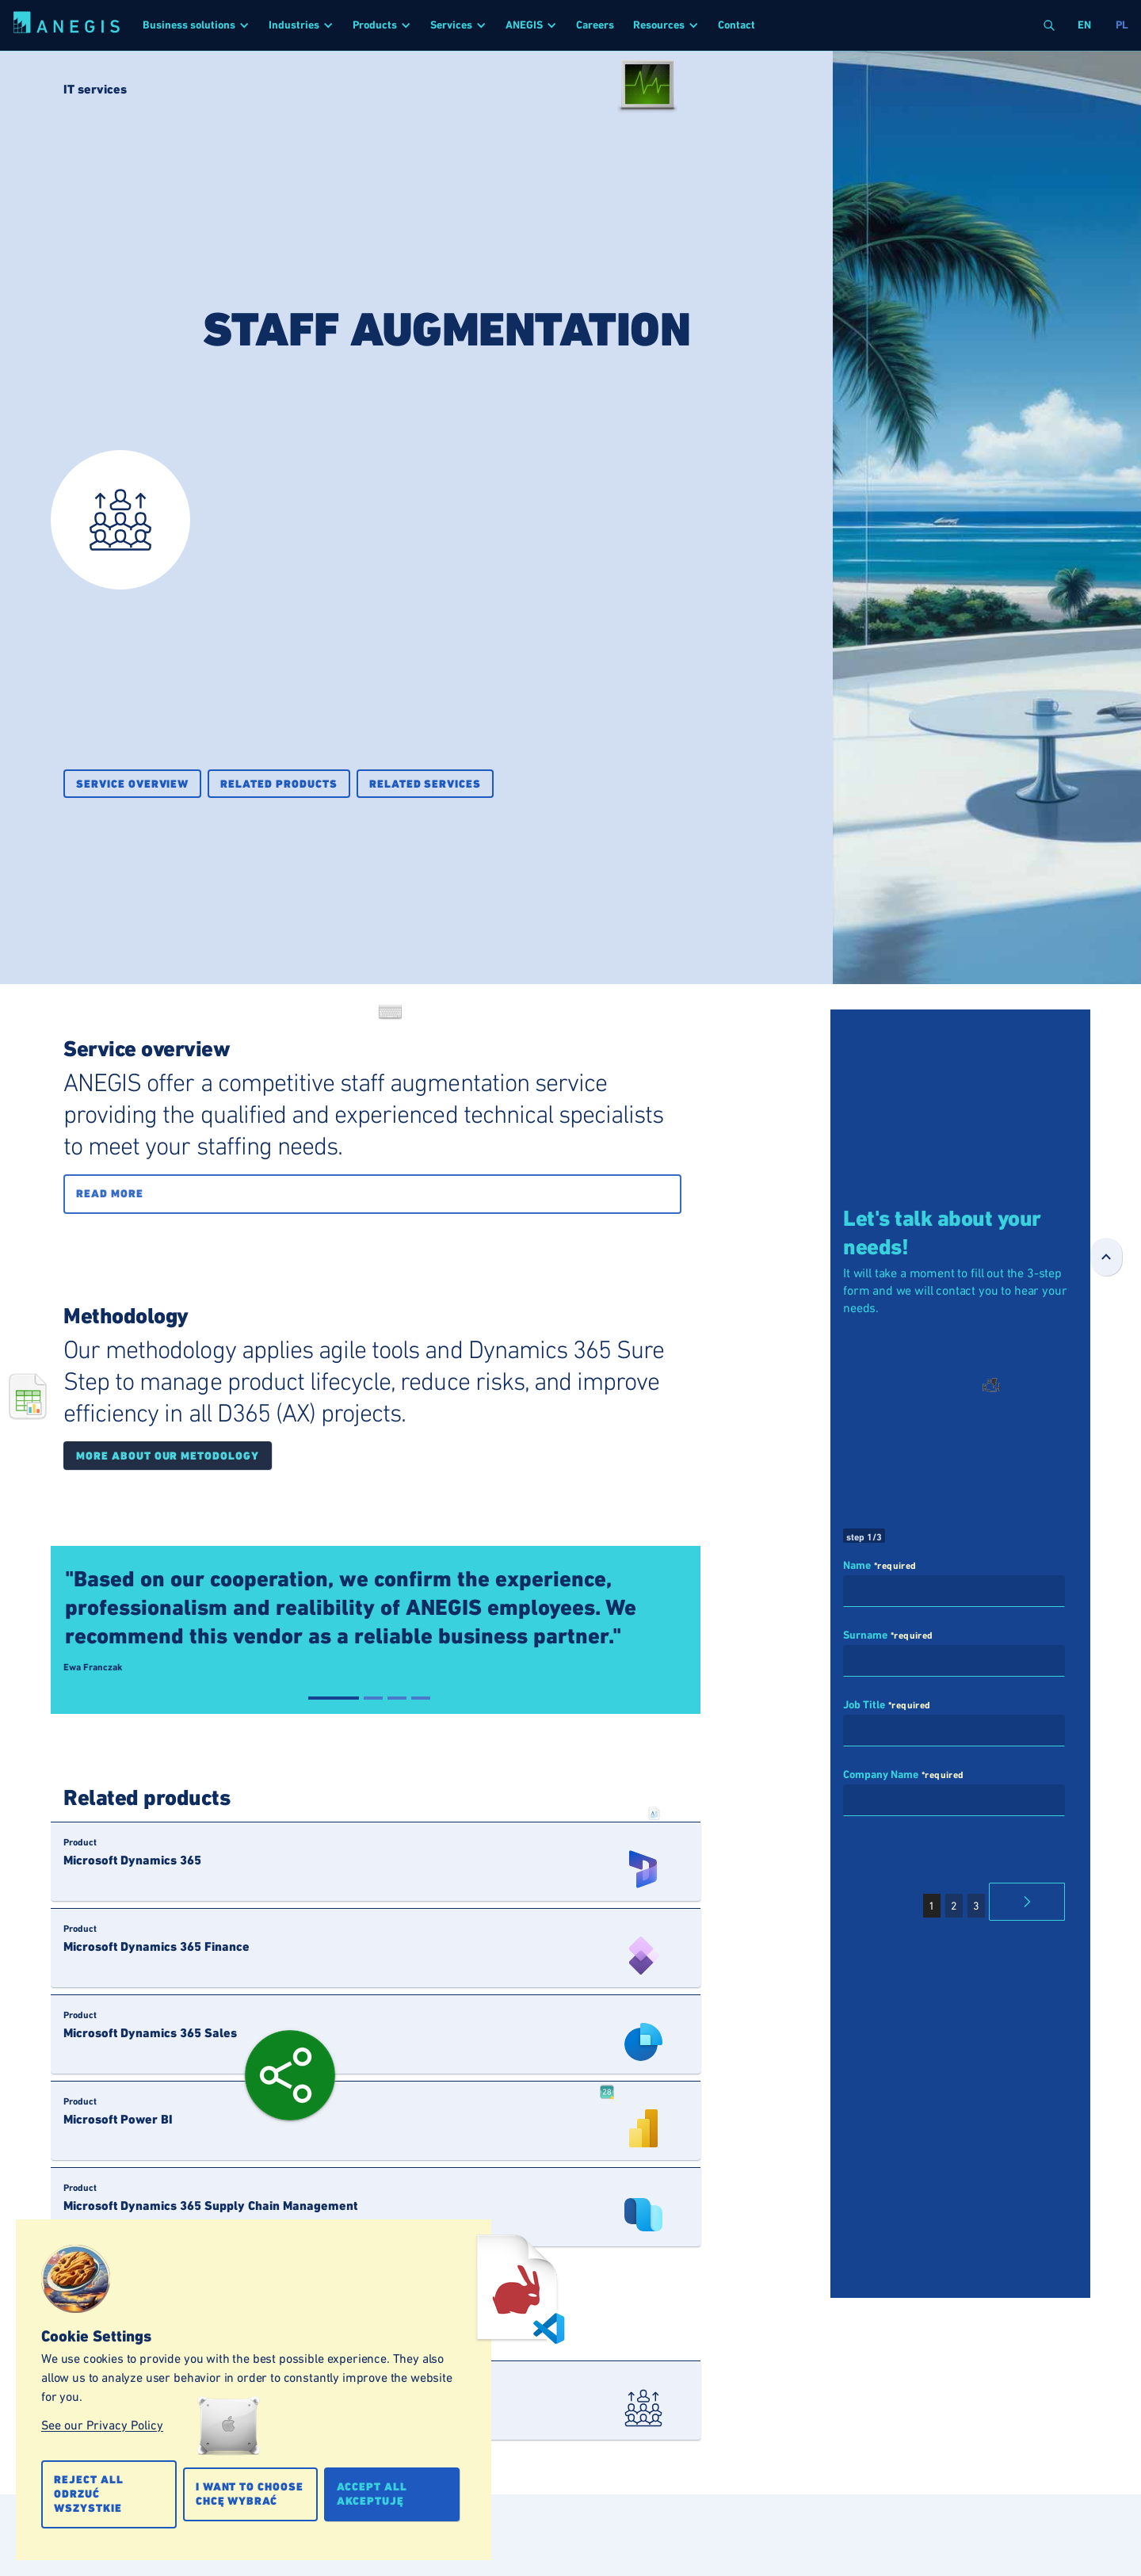  Describe the element at coordinates (990, 1386) in the screenshot. I see `check engine diagnostic alerts` at that location.